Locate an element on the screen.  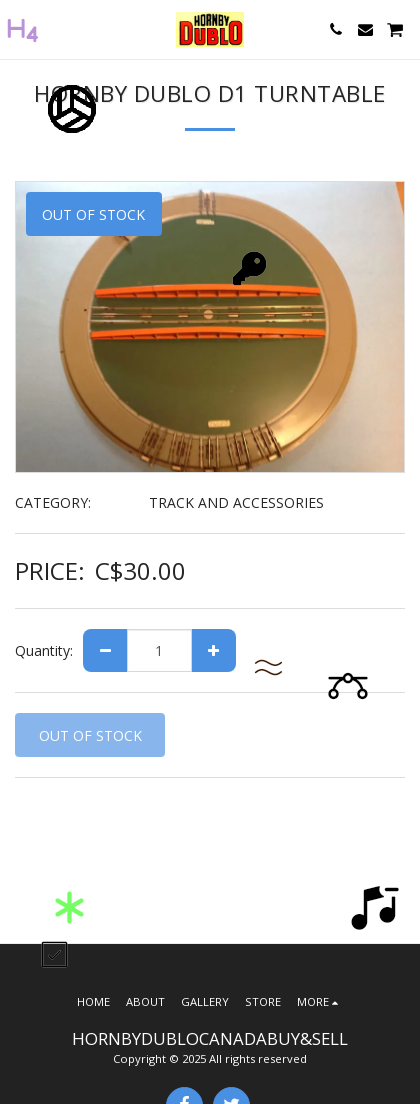
access security or login settings is located at coordinates (249, 269).